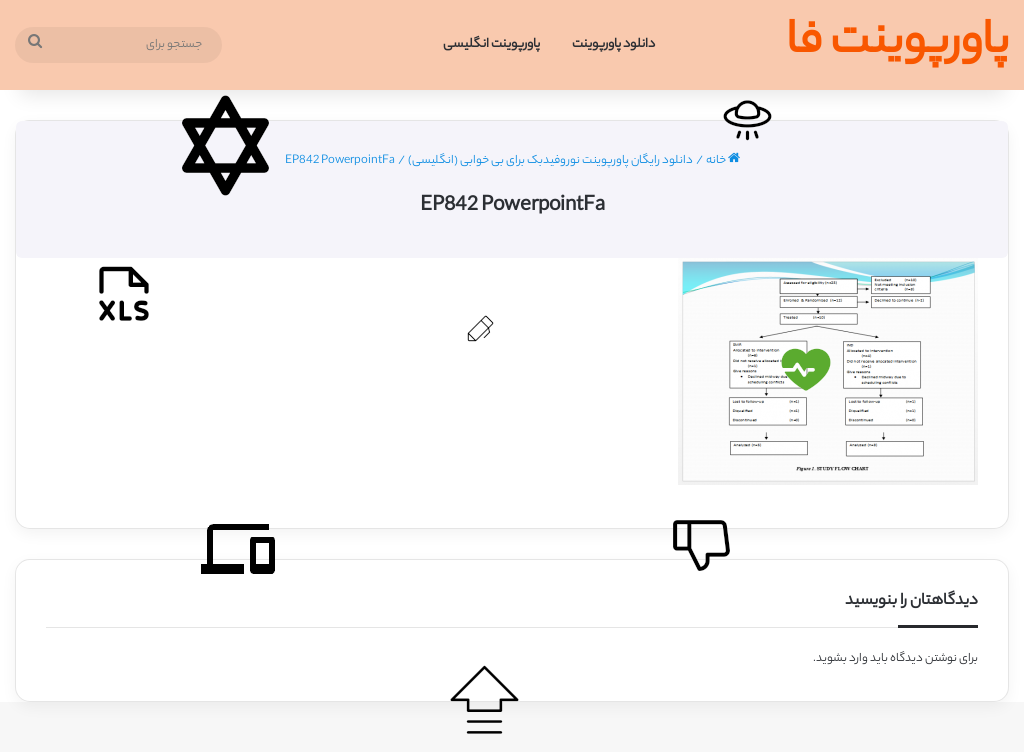  What do you see at coordinates (701, 542) in the screenshot?
I see `dislike or downvote content` at bounding box center [701, 542].